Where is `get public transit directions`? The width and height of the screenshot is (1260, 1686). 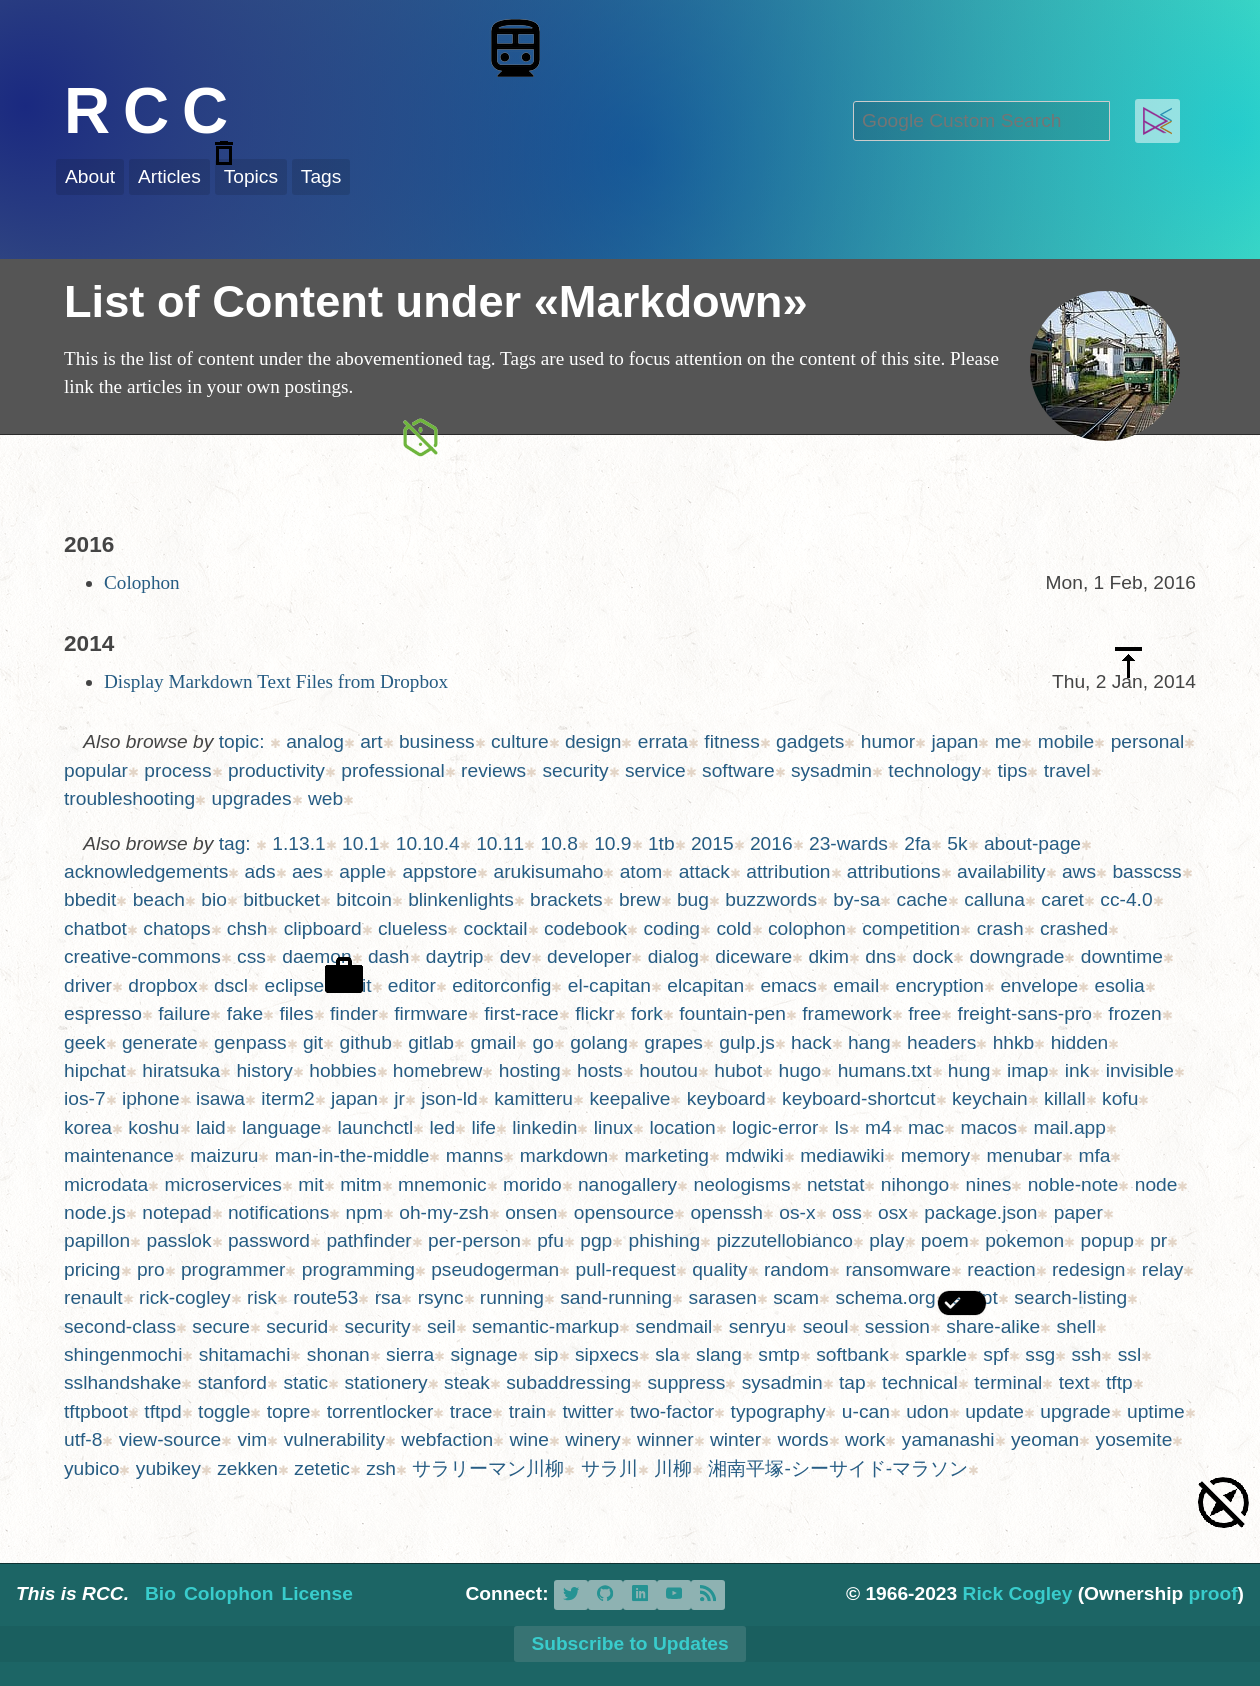 get public transit directions is located at coordinates (515, 49).